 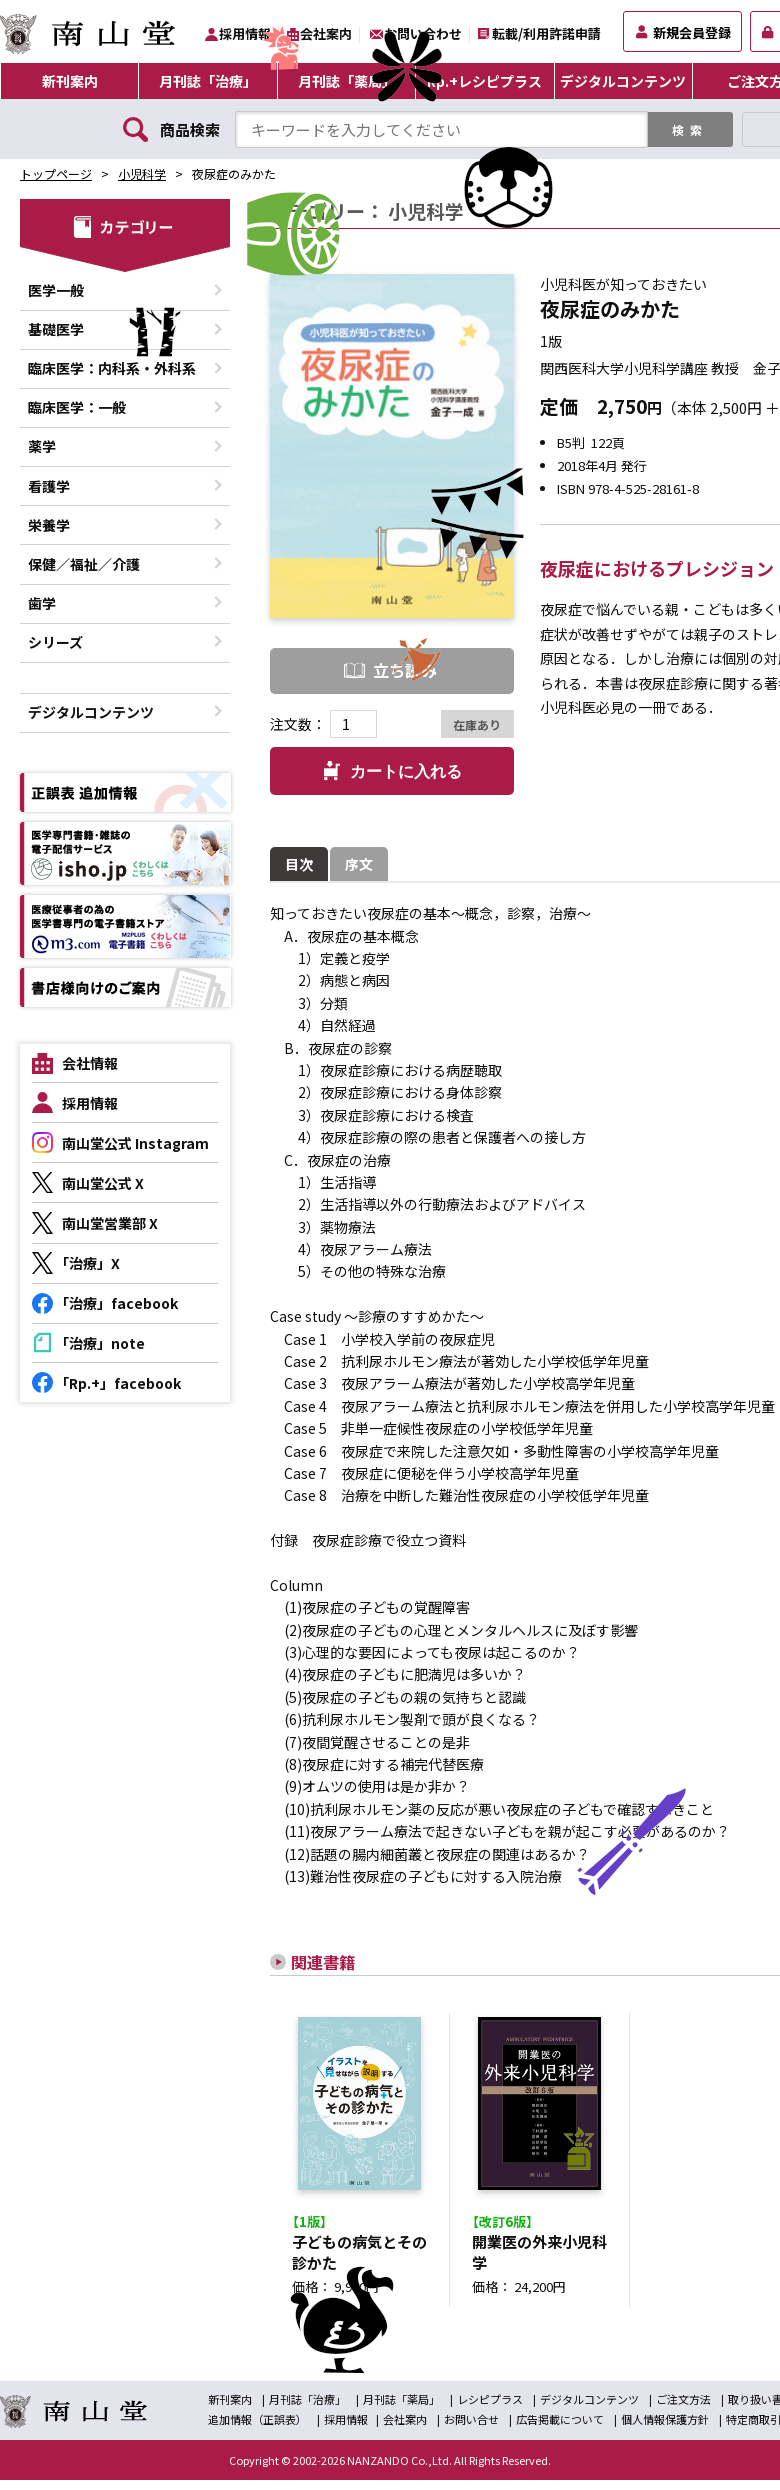 I want to click on select butterfly knife weapon or tool, so click(x=631, y=1841).